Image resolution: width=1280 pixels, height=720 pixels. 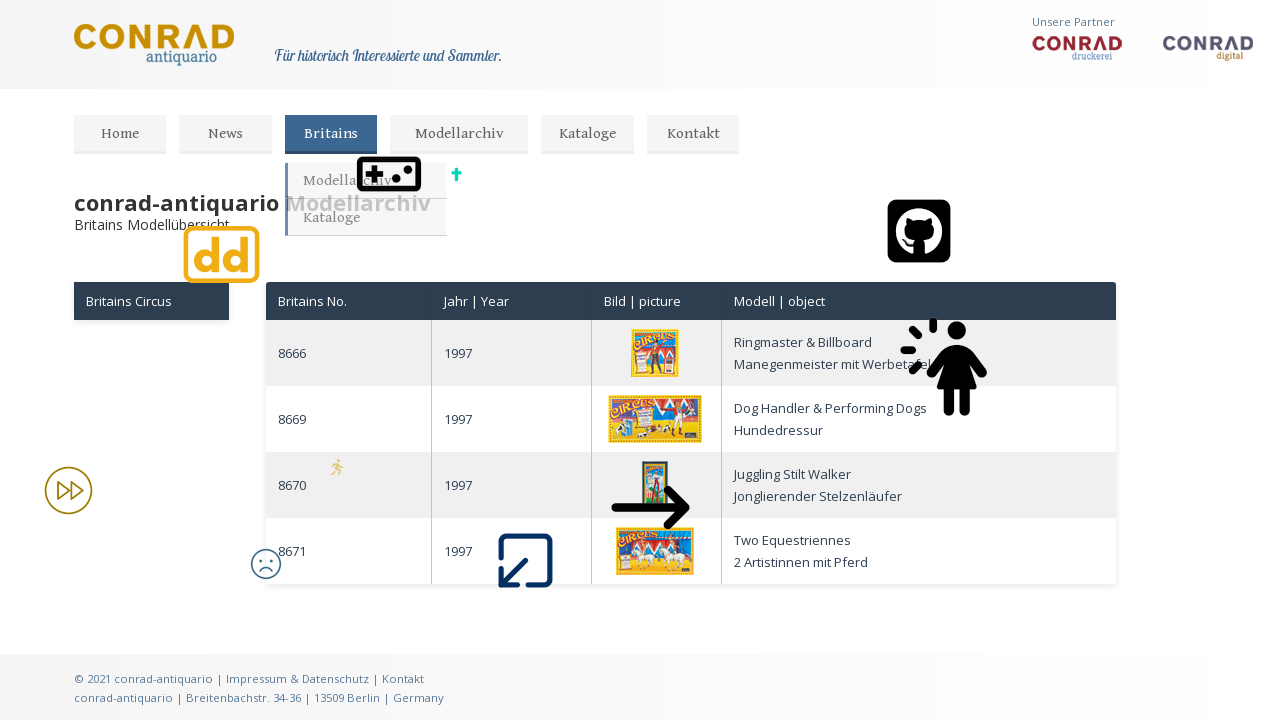 I want to click on continue to the next step, so click(x=650, y=507).